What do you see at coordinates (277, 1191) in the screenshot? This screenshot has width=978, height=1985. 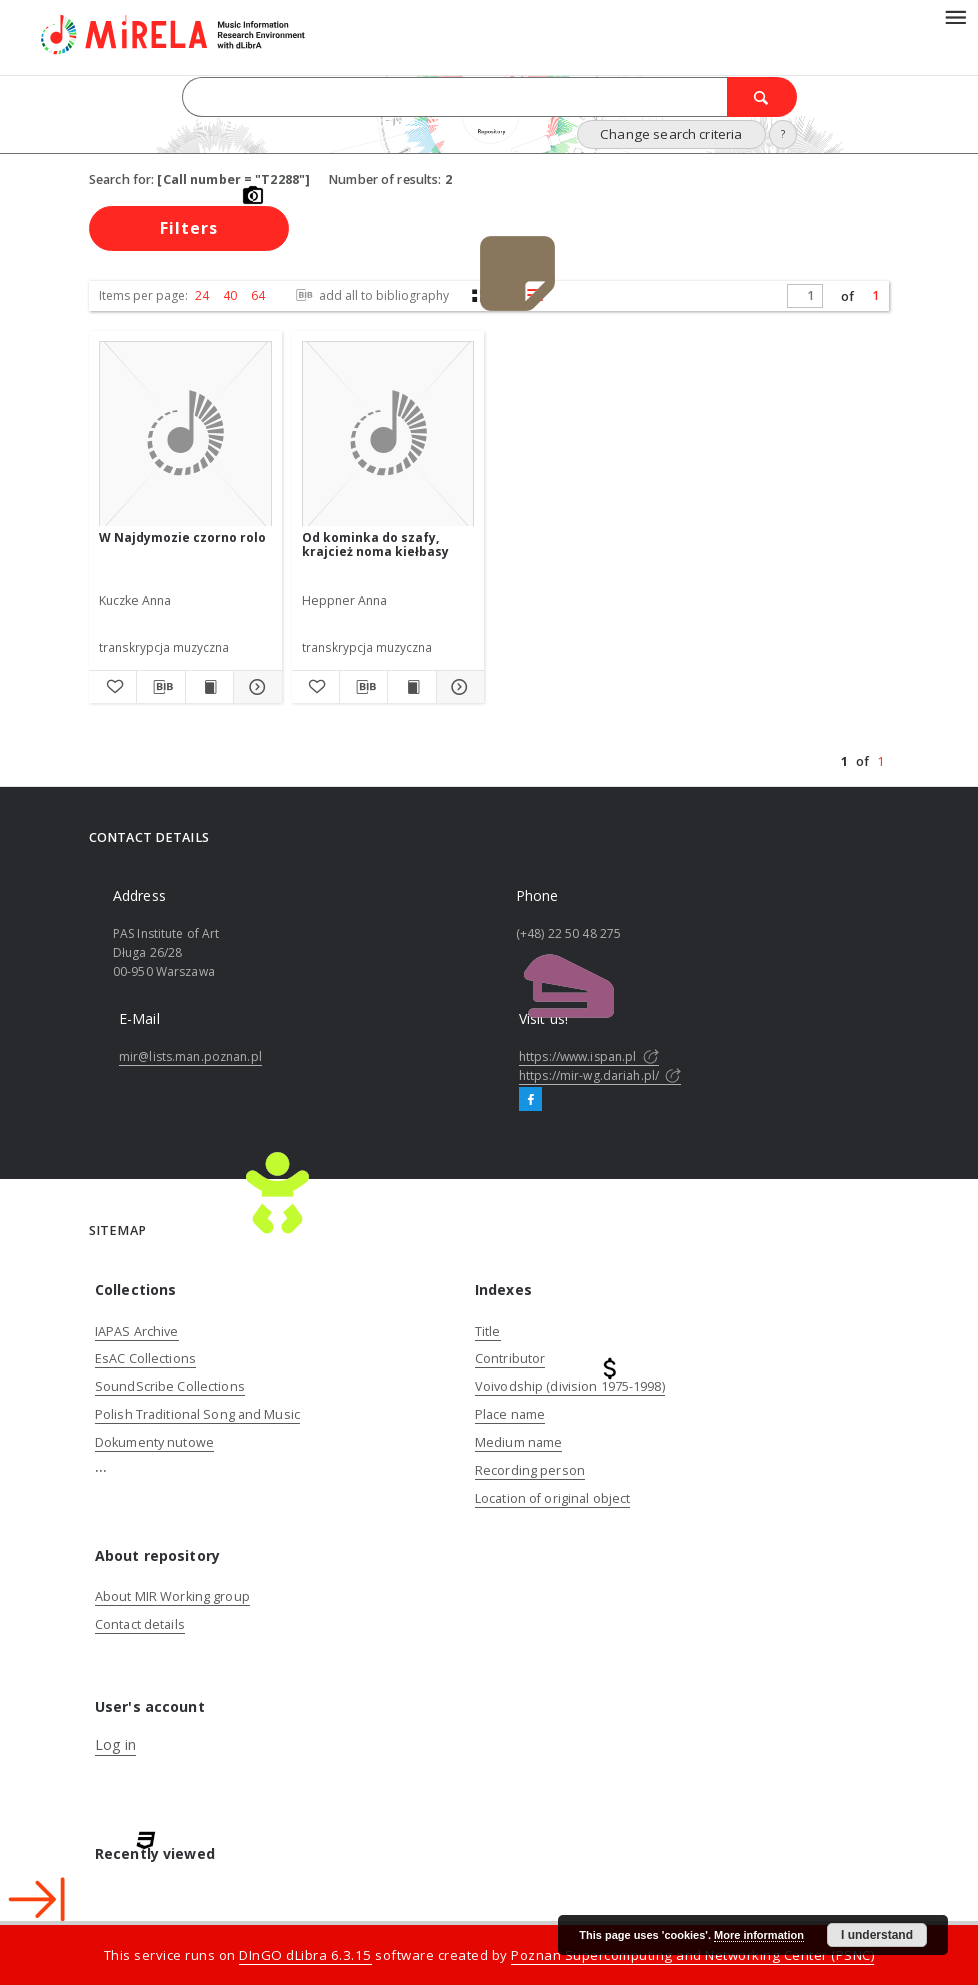 I see `access baby or infant-related features` at bounding box center [277, 1191].